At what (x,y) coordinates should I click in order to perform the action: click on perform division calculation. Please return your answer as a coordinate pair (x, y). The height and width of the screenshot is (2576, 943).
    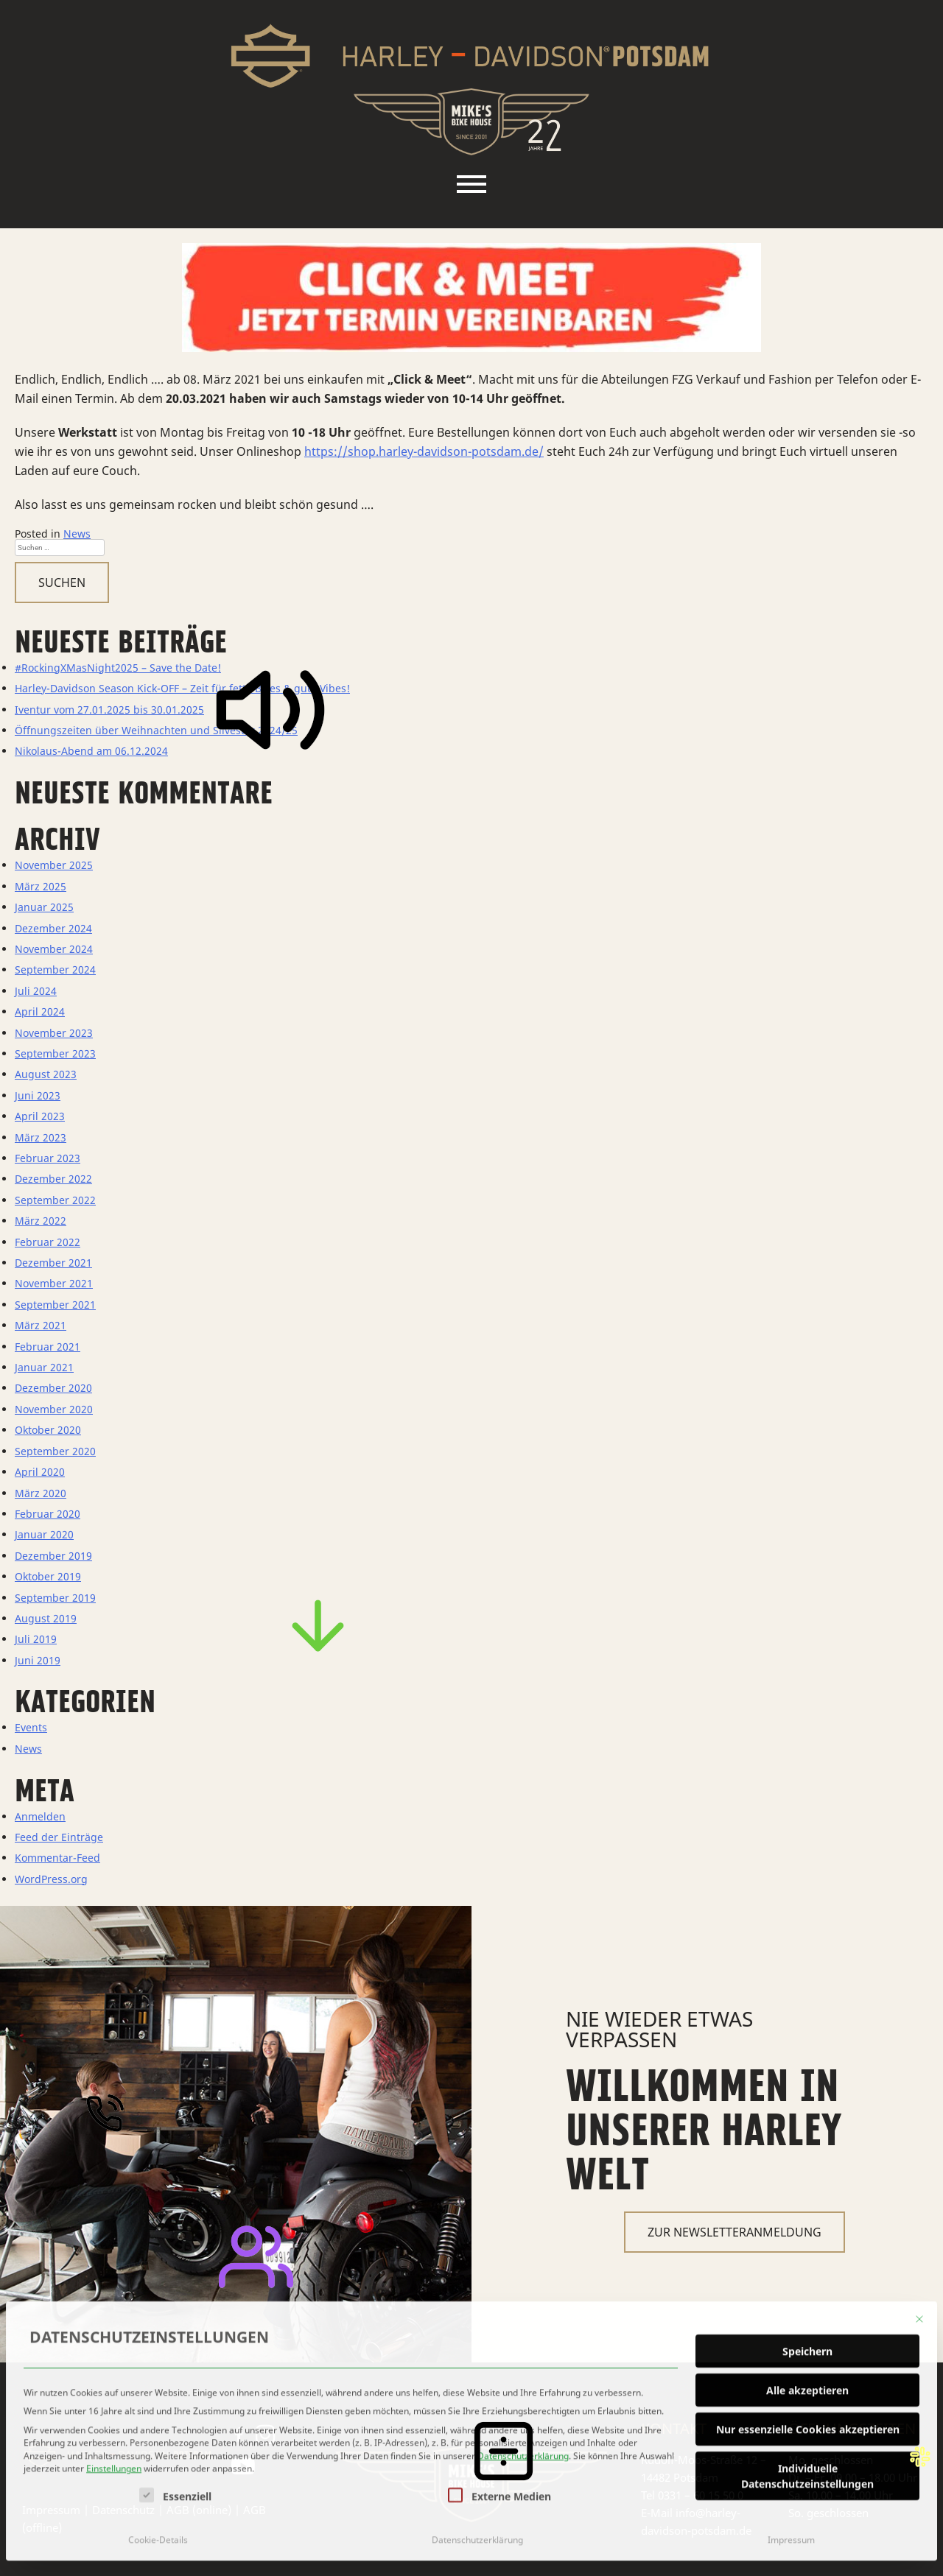
    Looking at the image, I should click on (503, 2451).